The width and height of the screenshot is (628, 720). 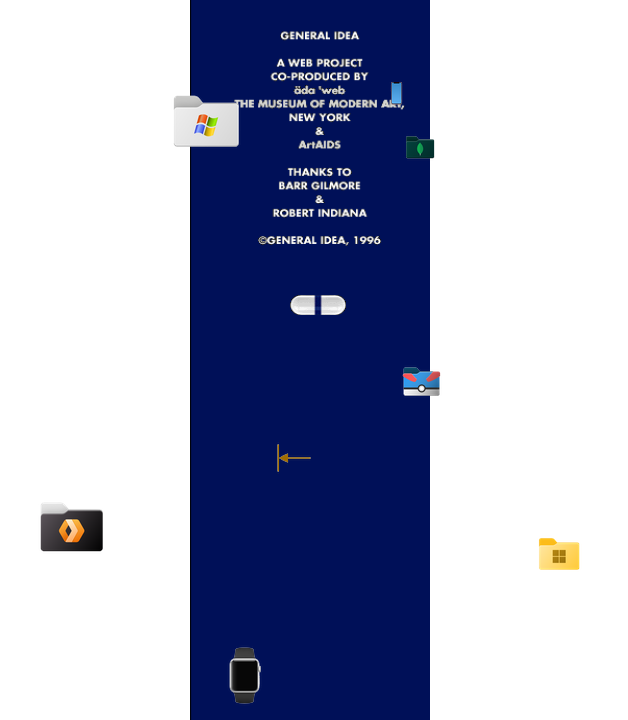 What do you see at coordinates (420, 148) in the screenshot?
I see `open mongodb database files folder` at bounding box center [420, 148].